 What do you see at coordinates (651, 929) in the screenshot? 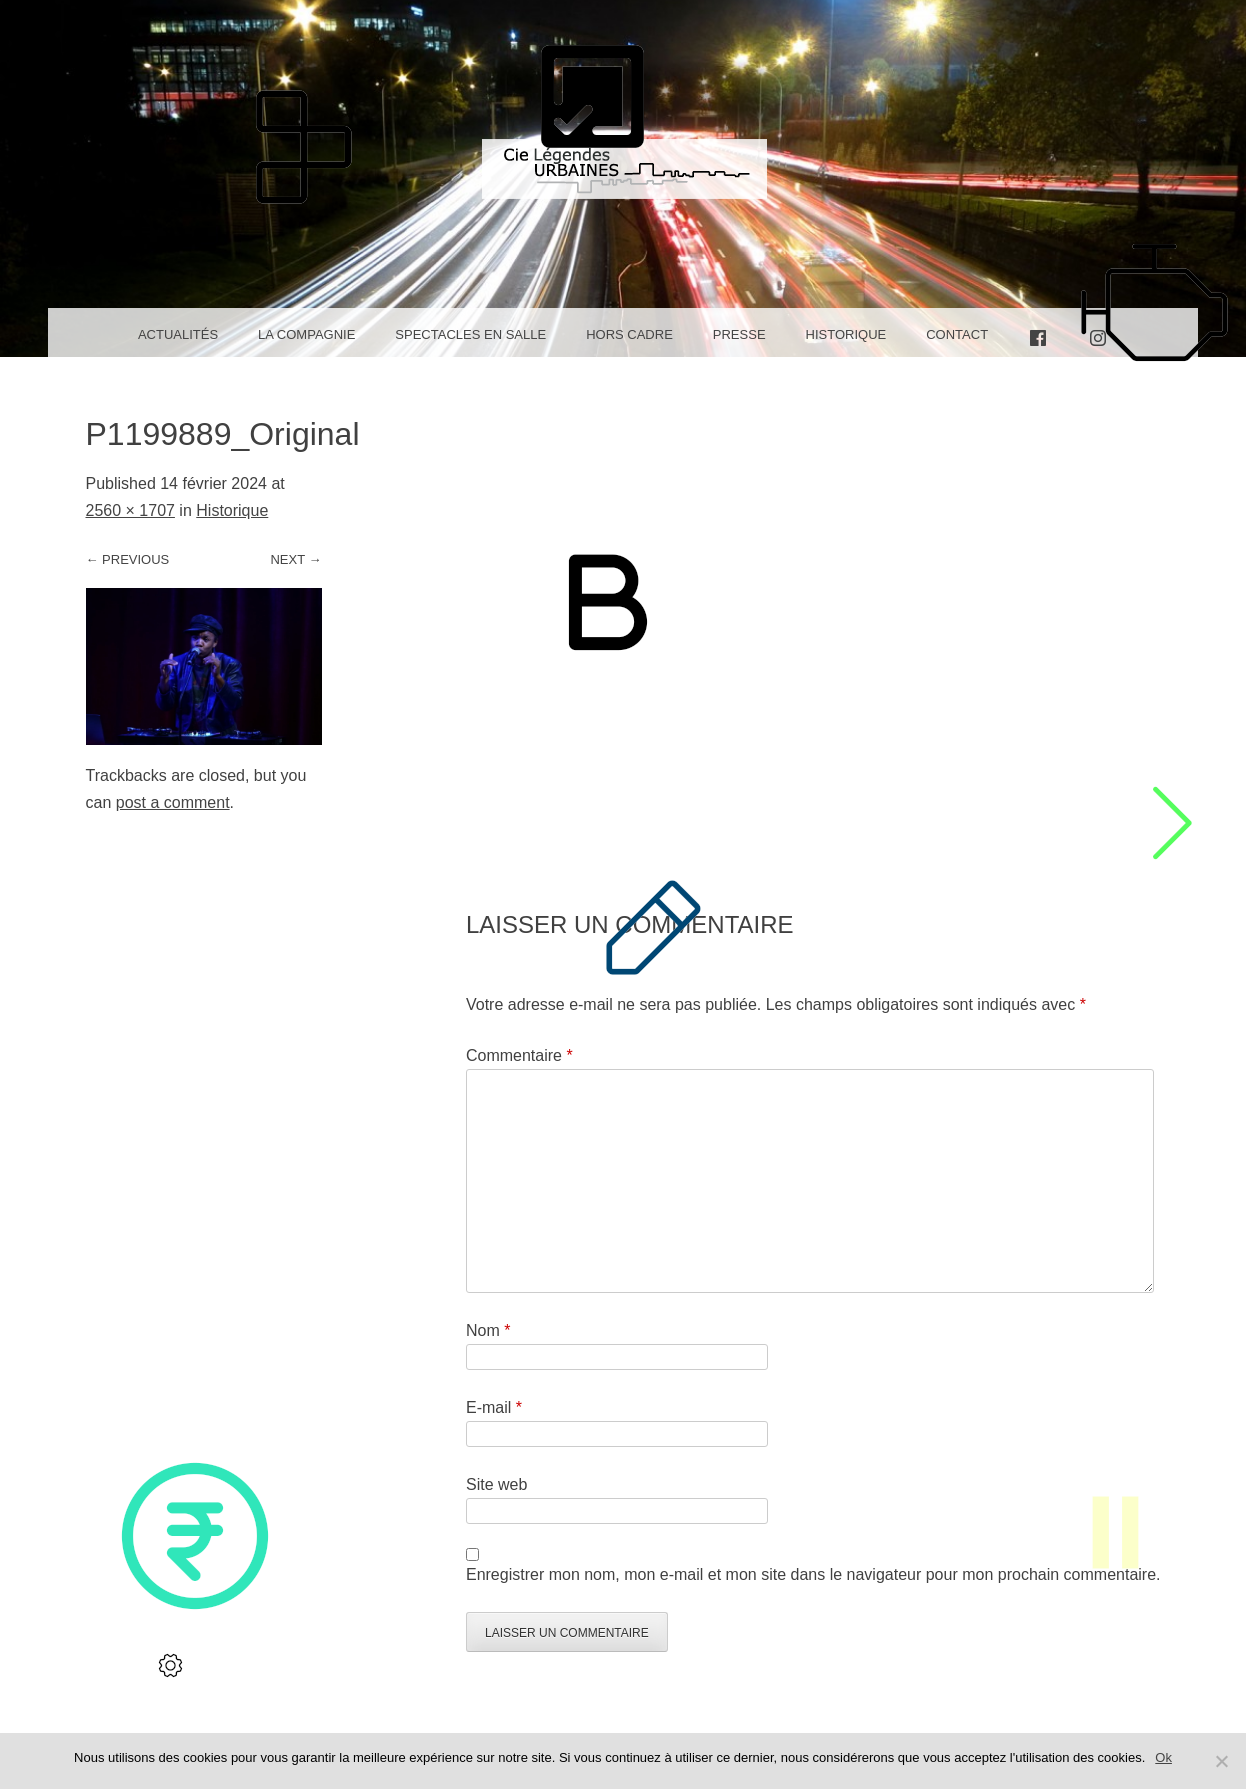
I see `edit content or text` at bounding box center [651, 929].